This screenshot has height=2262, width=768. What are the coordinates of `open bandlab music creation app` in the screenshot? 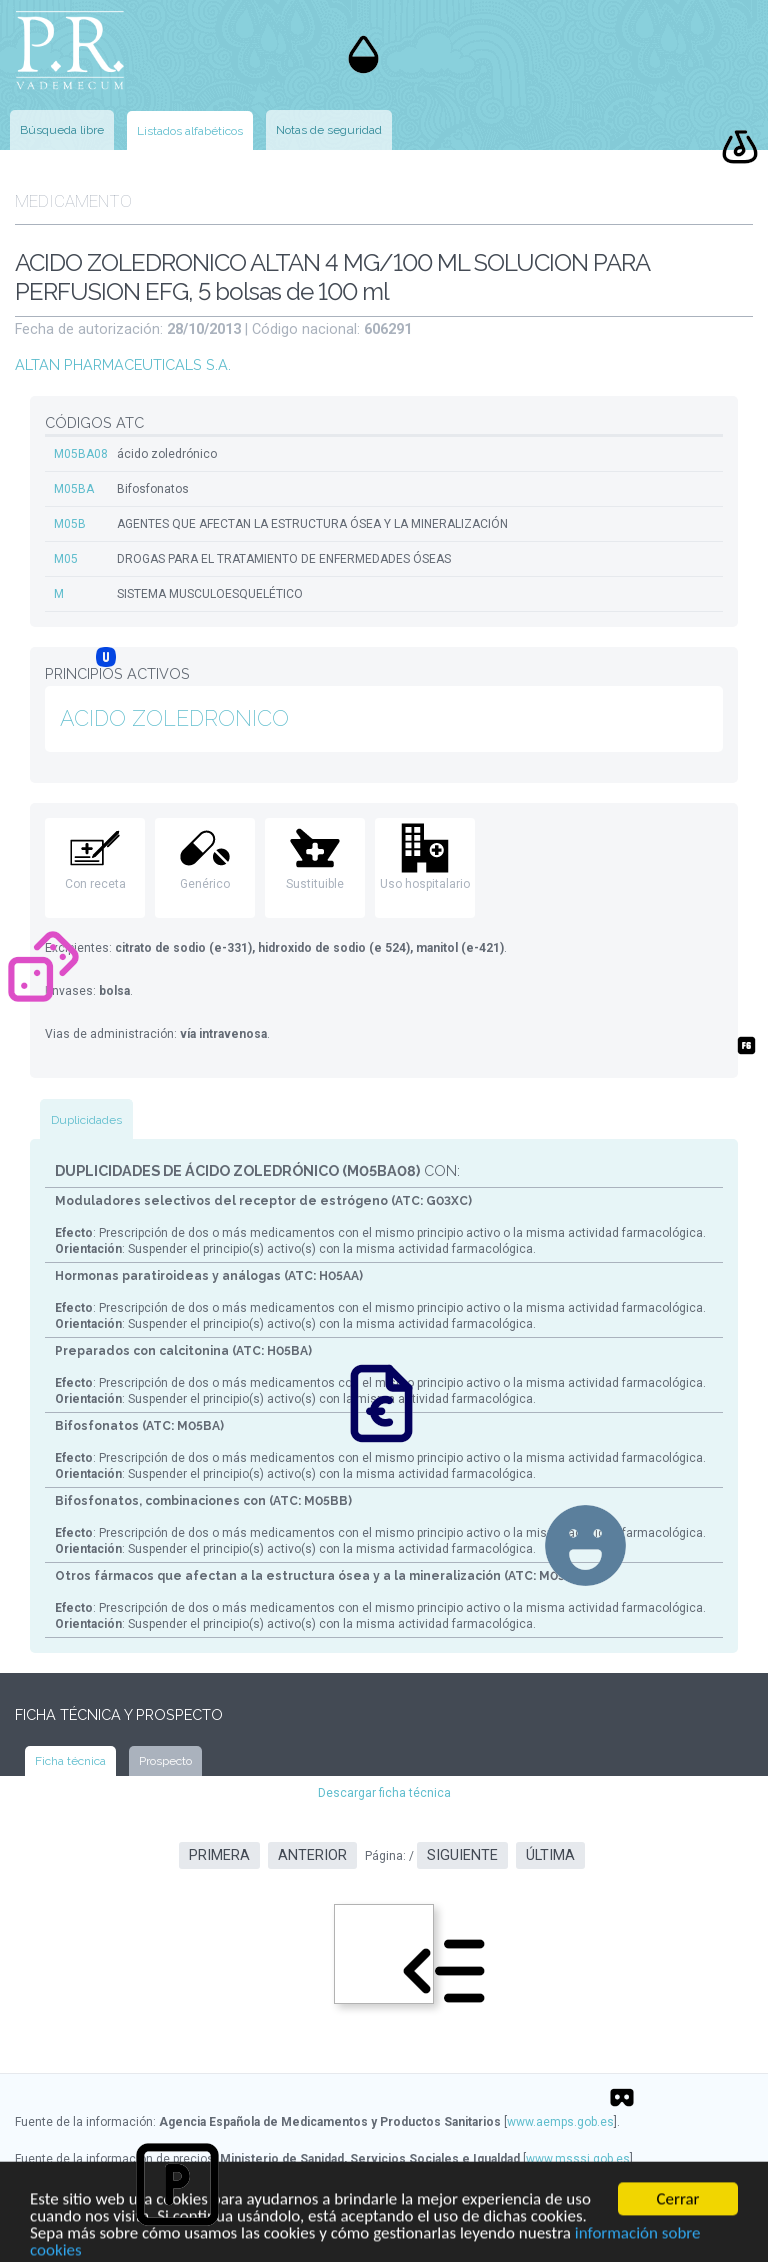 It's located at (740, 146).